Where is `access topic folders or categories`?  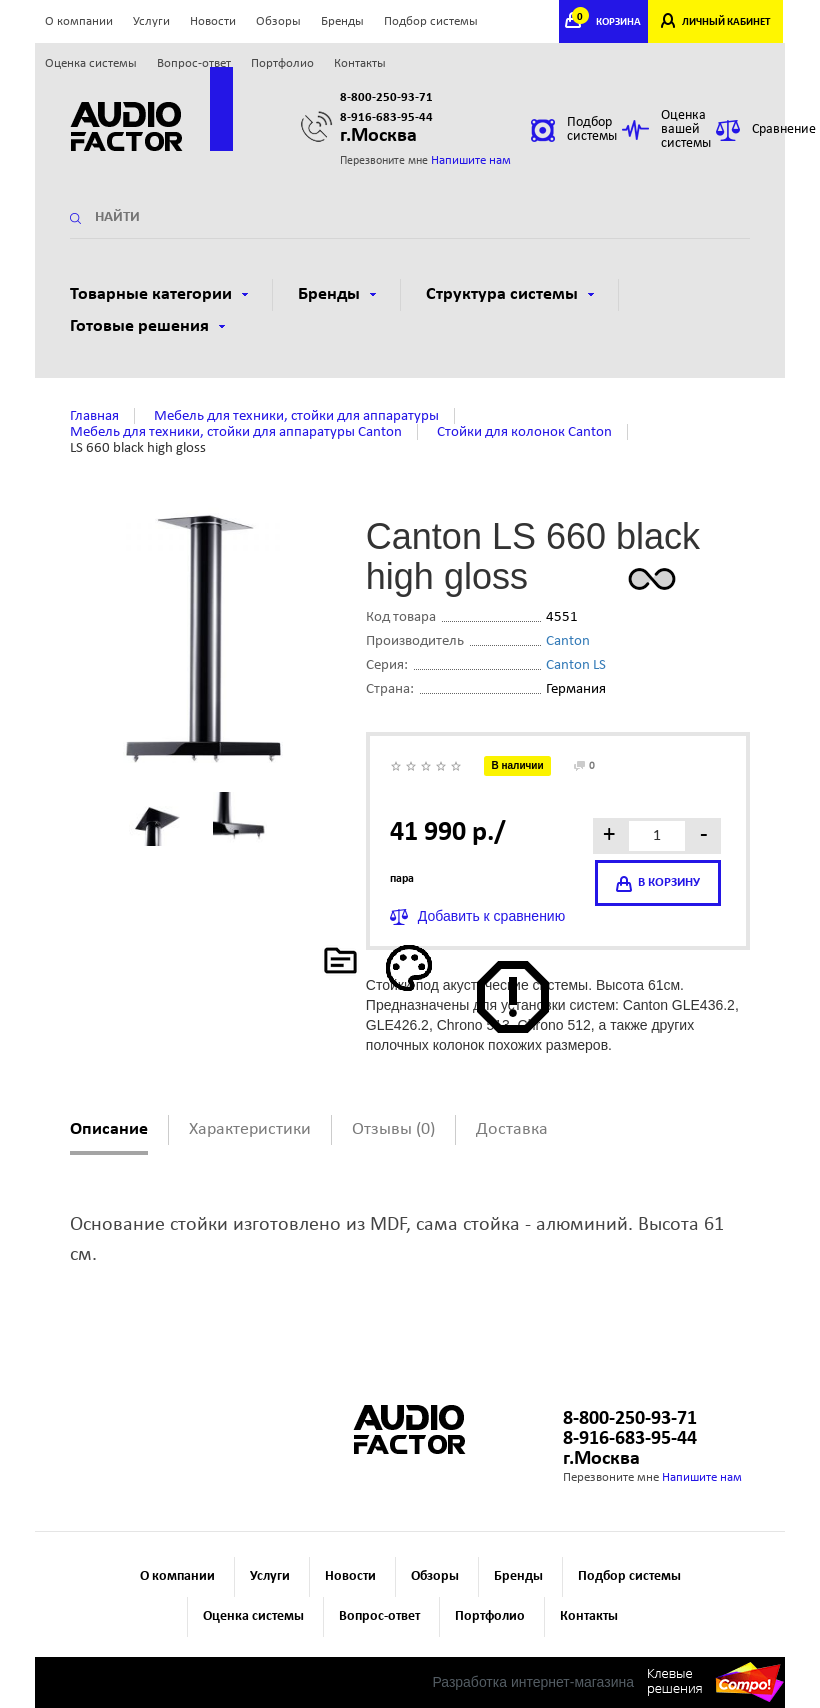 access topic folders or categories is located at coordinates (340, 960).